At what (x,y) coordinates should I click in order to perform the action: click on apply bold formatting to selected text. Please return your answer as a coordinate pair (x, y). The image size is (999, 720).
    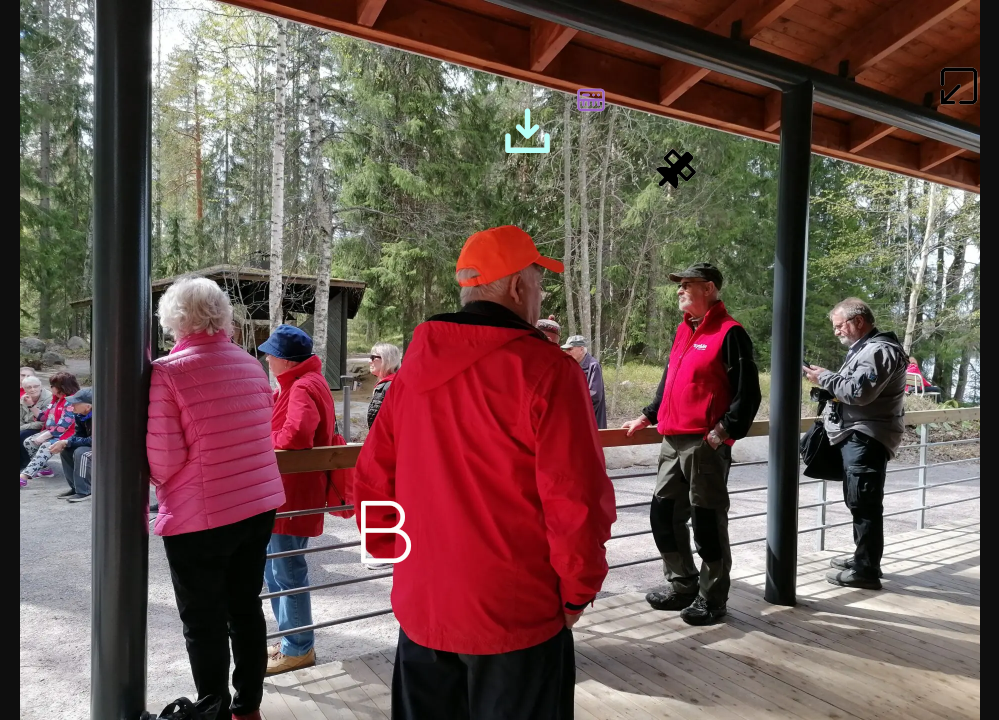
    Looking at the image, I should click on (381, 533).